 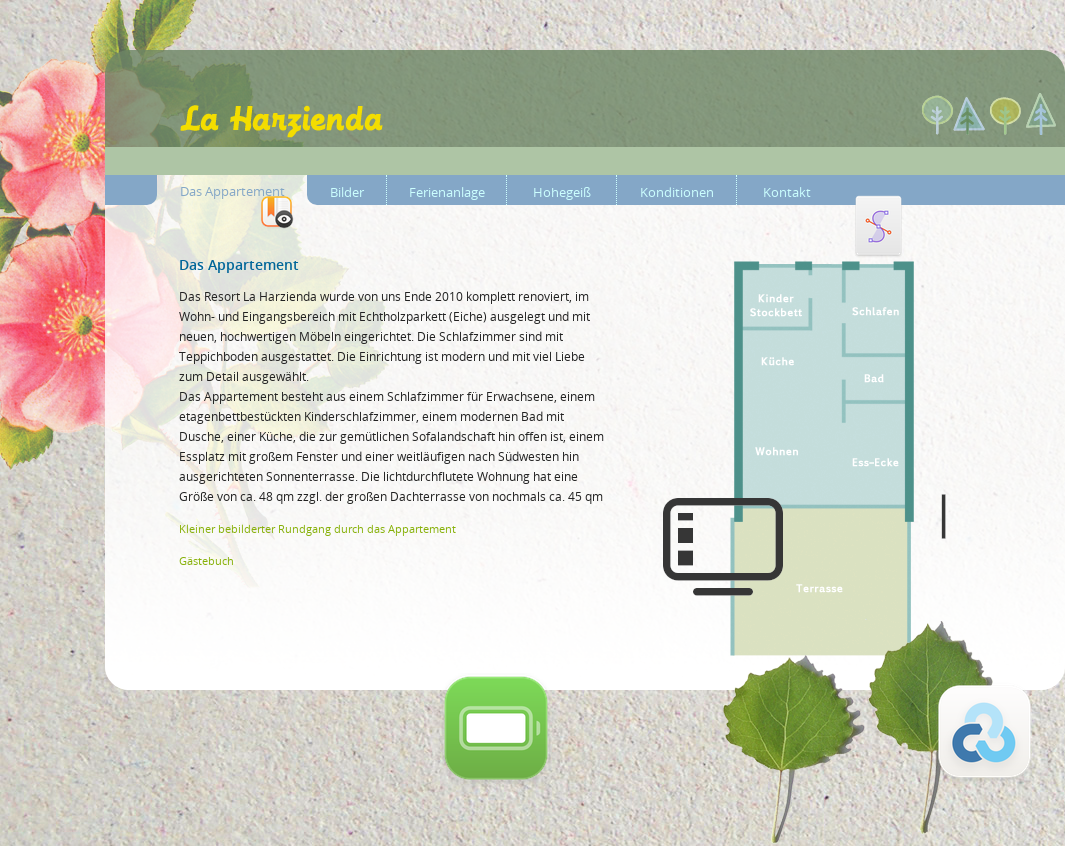 I want to click on open a drawing template file, so click(x=878, y=226).